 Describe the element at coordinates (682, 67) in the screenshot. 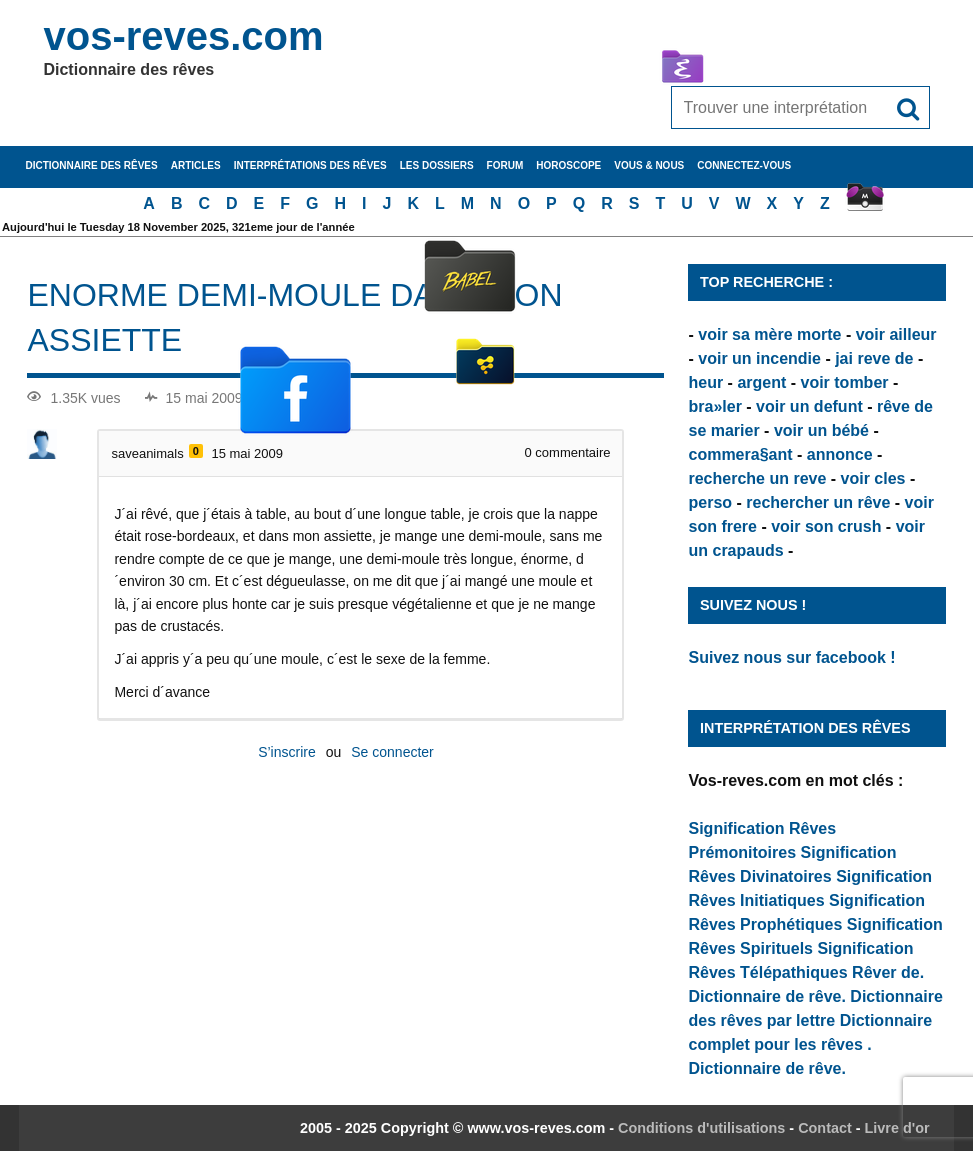

I see `open emacs configuration files folder` at that location.